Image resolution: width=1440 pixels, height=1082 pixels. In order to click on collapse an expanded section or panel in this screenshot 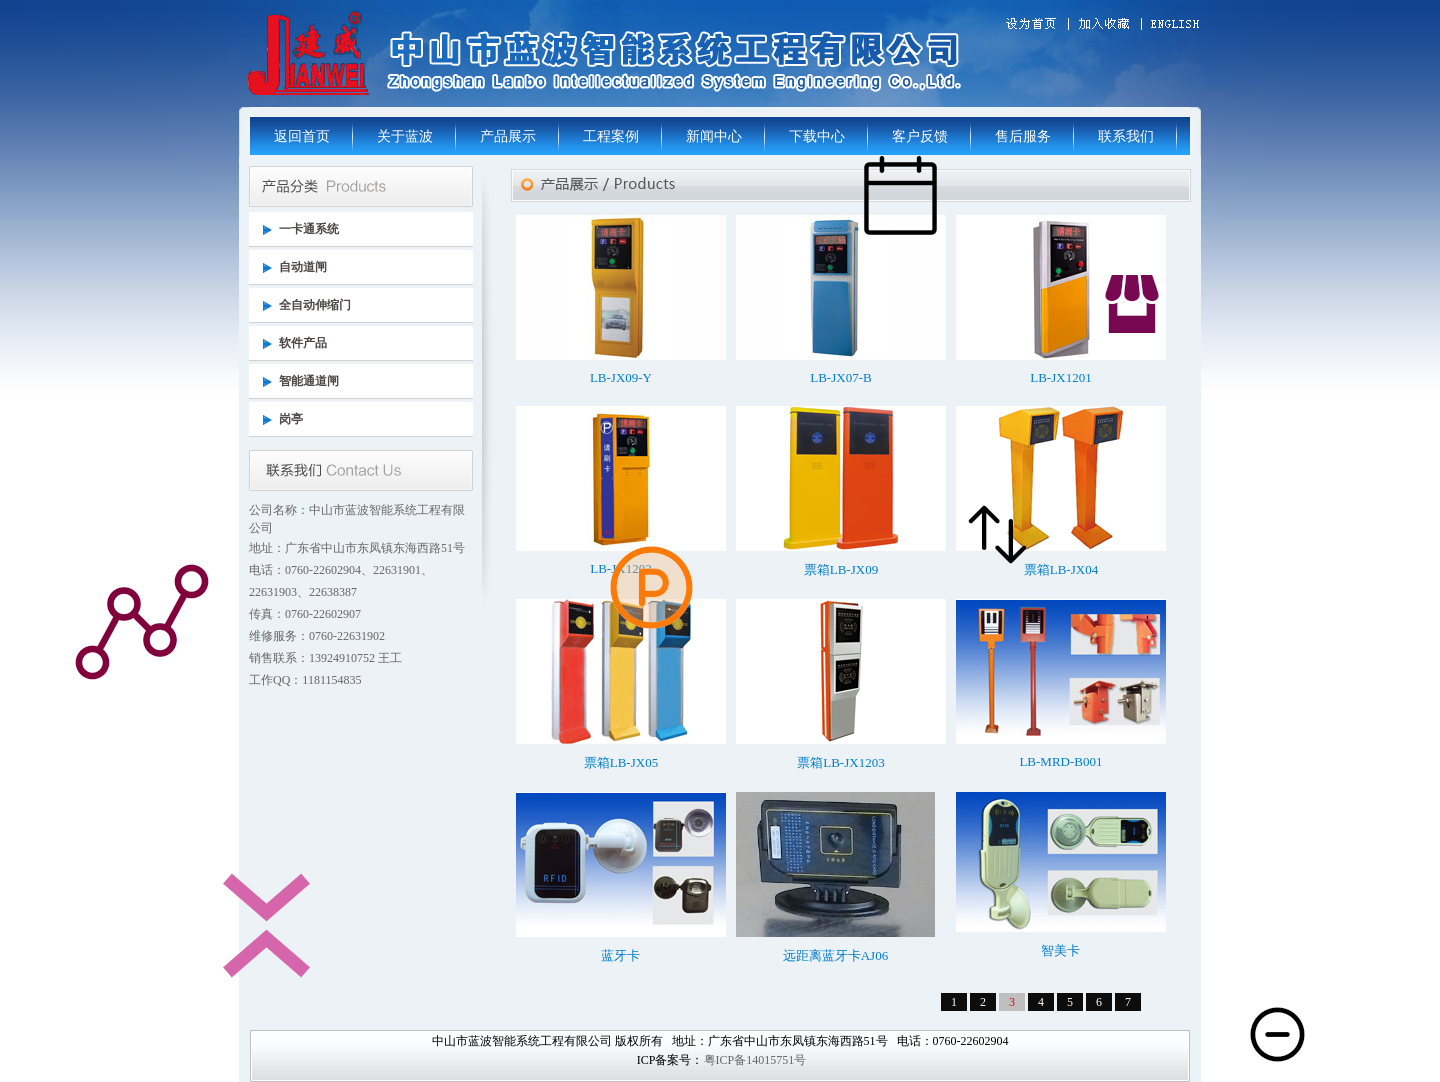, I will do `click(266, 925)`.